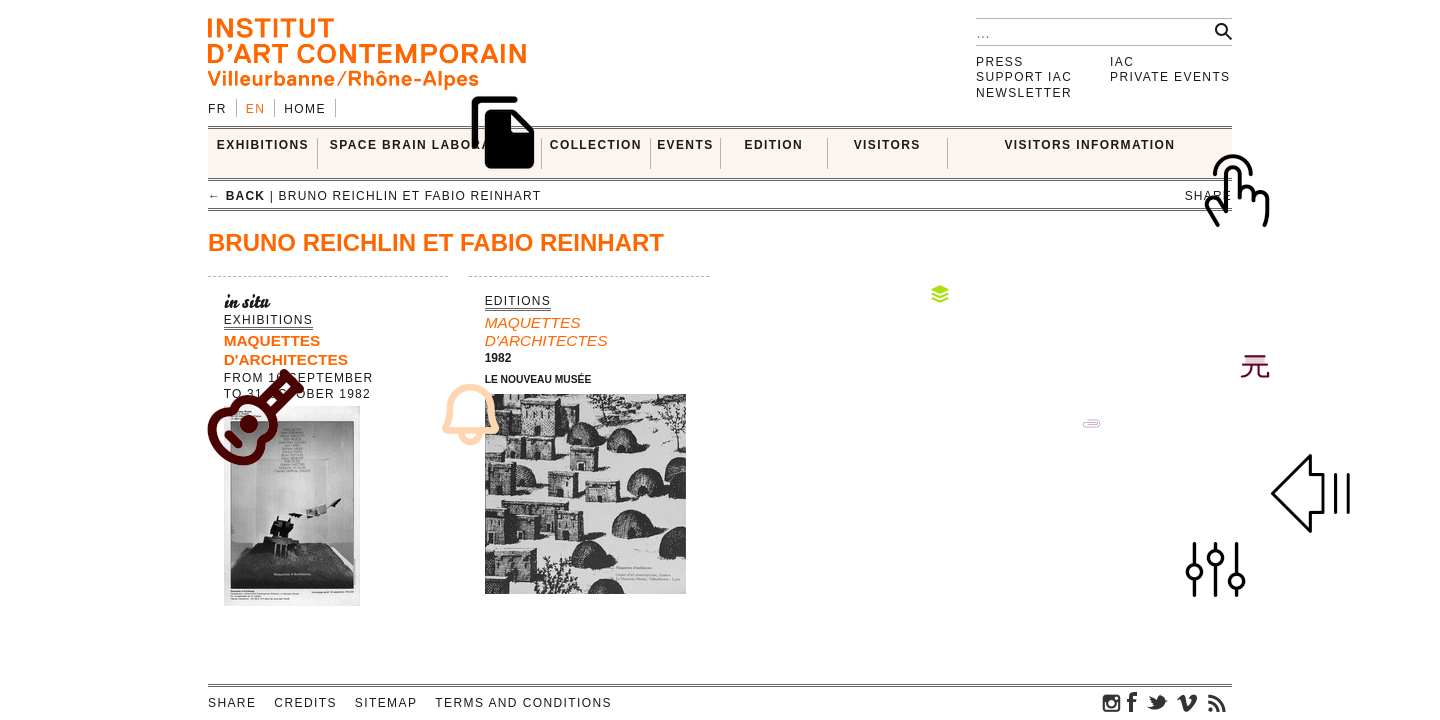 The image size is (1440, 720). I want to click on view or convert to chinese yuan currency, so click(1255, 367).